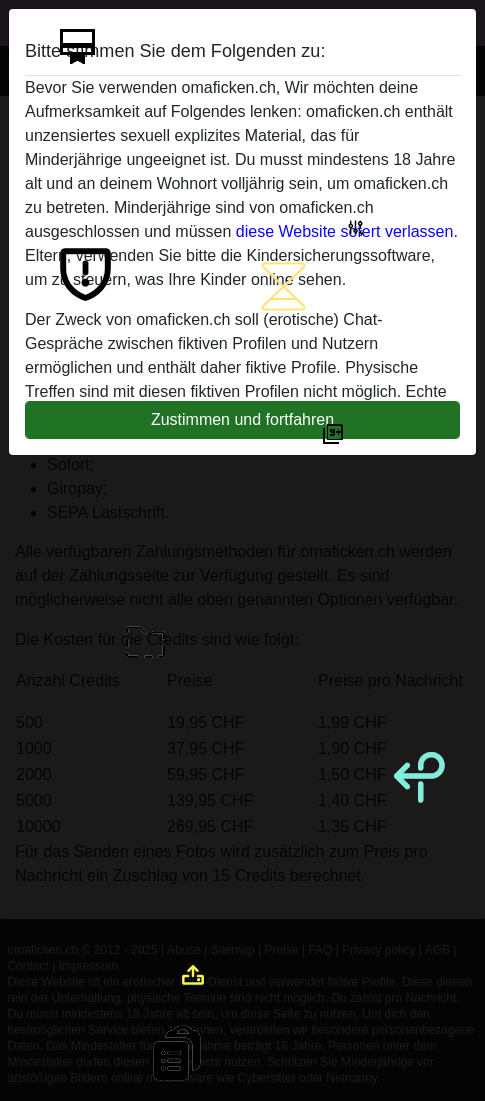 This screenshot has width=485, height=1101. What do you see at coordinates (283, 286) in the screenshot?
I see `indicates time running low or nearly expired` at bounding box center [283, 286].